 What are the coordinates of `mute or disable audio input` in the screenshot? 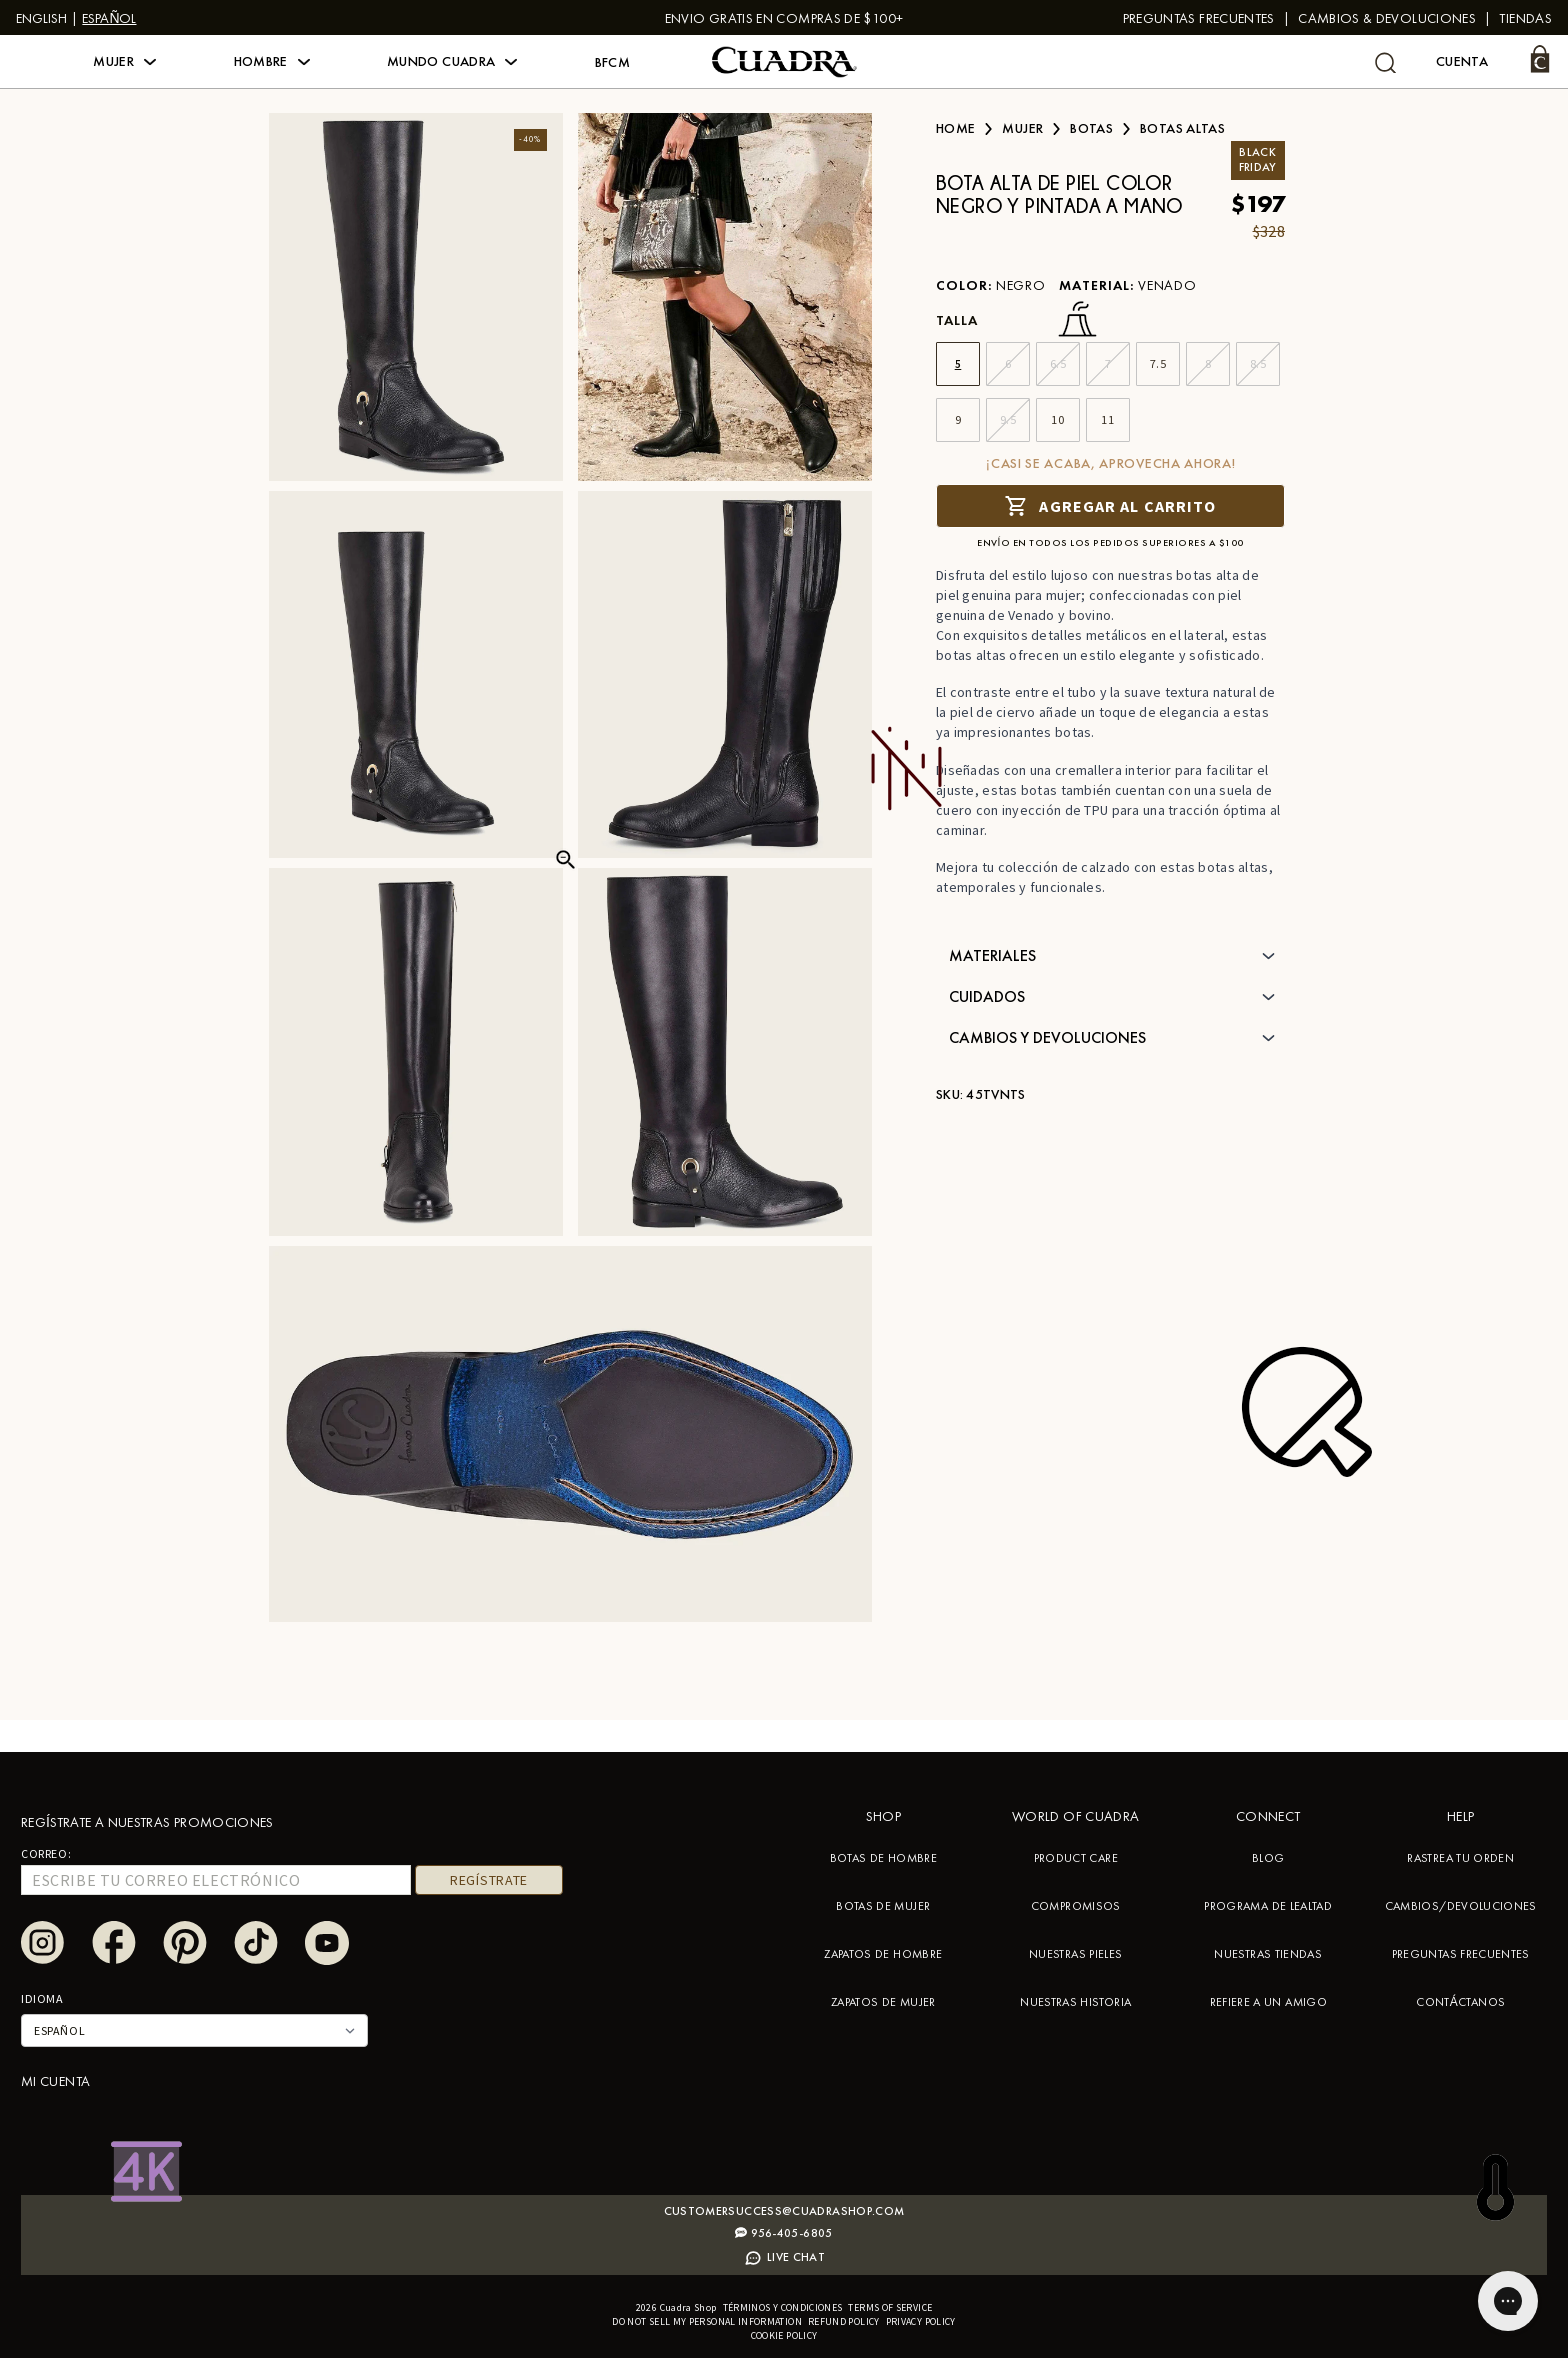 It's located at (906, 768).